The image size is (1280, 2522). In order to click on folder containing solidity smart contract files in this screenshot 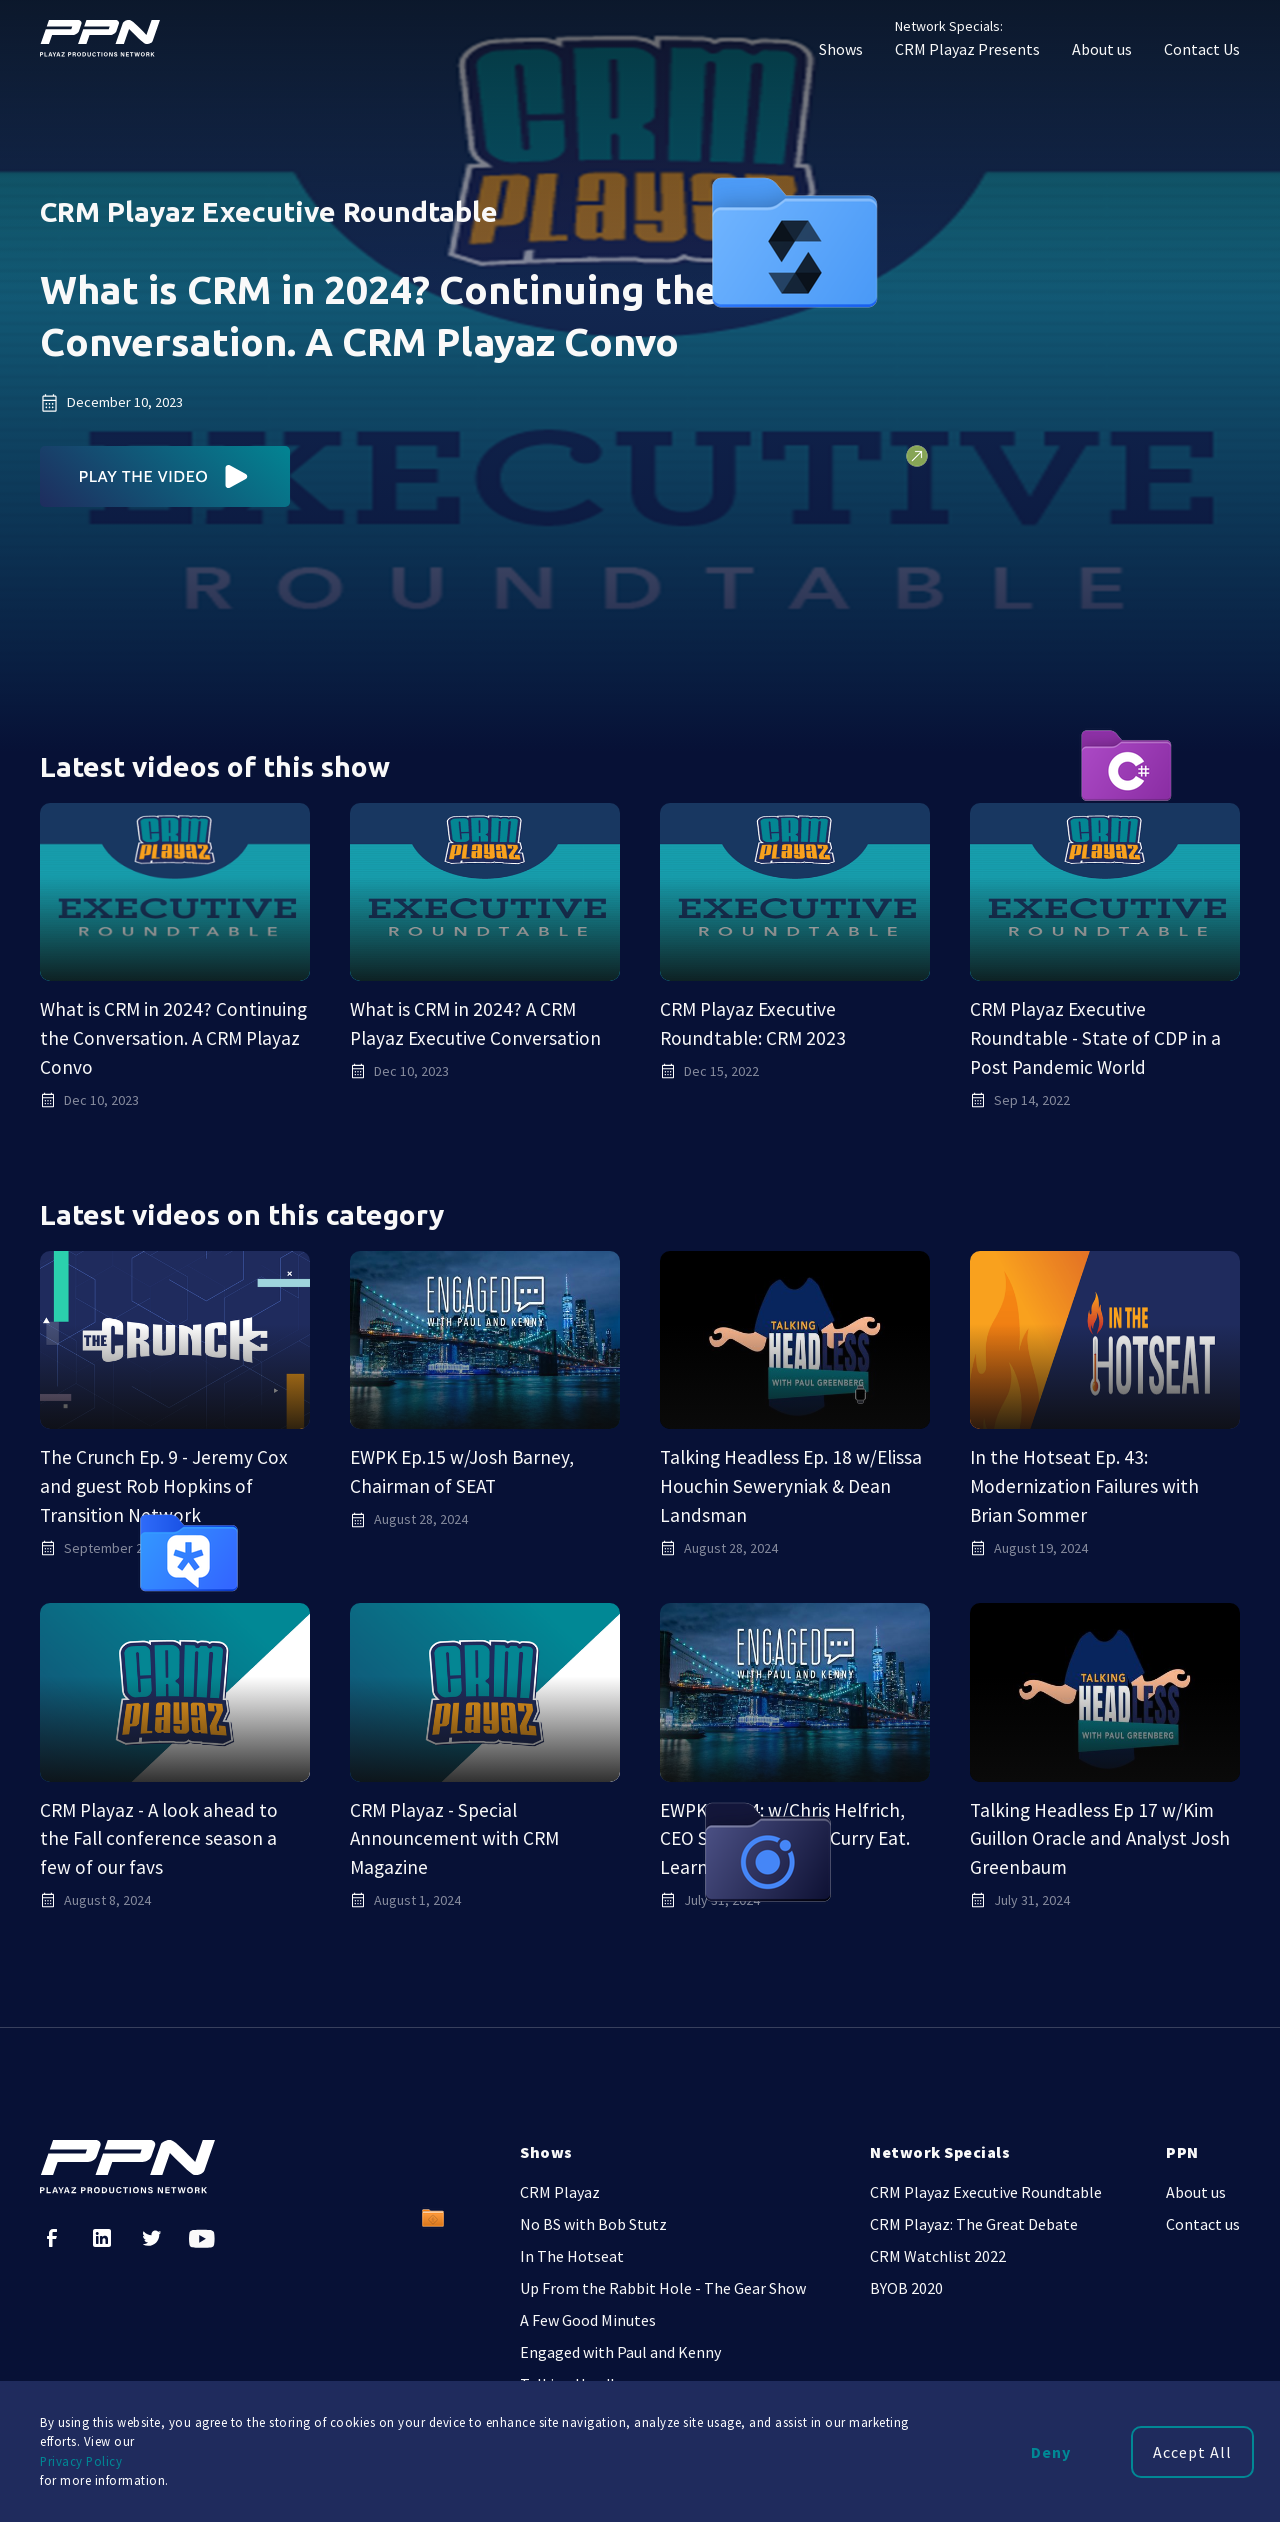, I will do `click(794, 247)`.